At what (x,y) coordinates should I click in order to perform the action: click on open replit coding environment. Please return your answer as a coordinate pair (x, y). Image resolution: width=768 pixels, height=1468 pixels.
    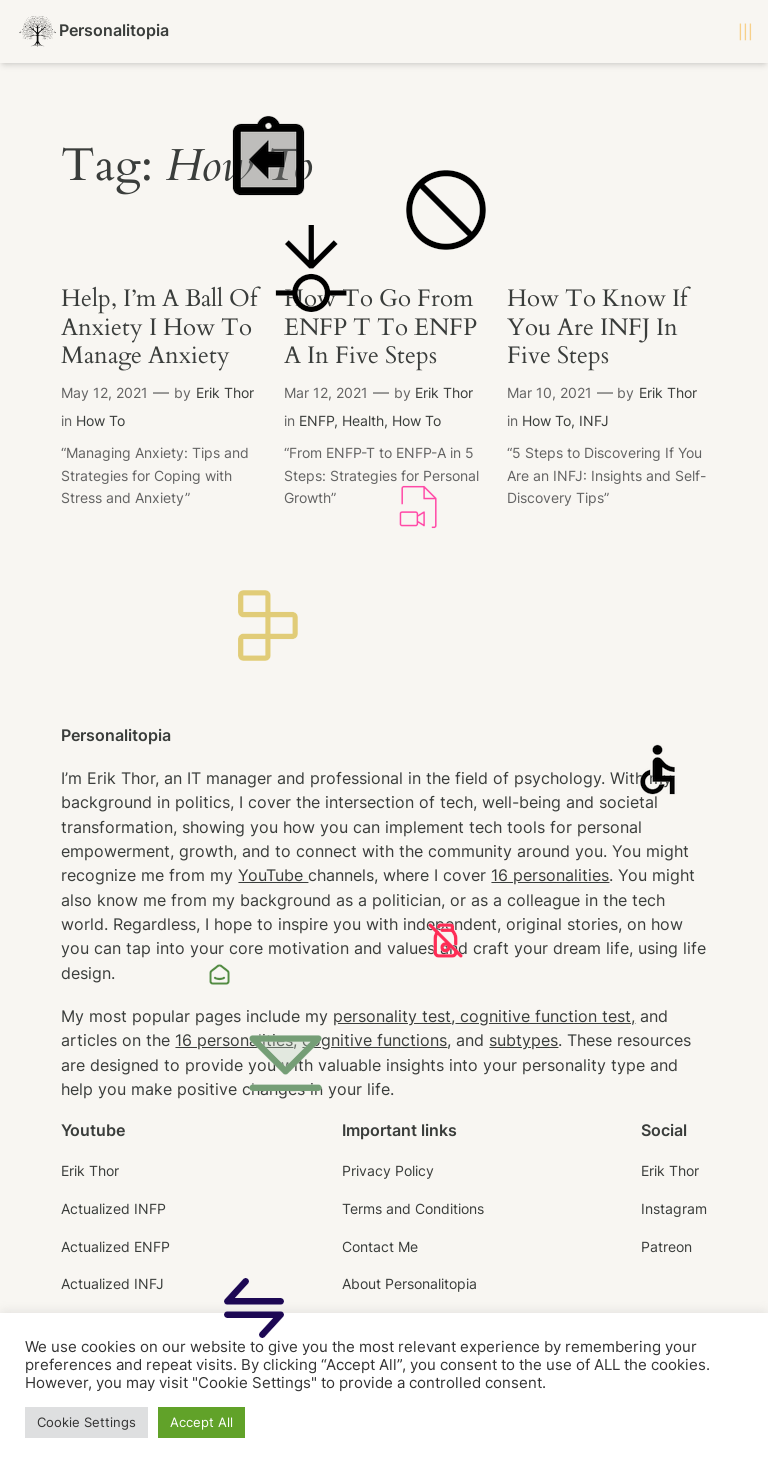
    Looking at the image, I should click on (262, 625).